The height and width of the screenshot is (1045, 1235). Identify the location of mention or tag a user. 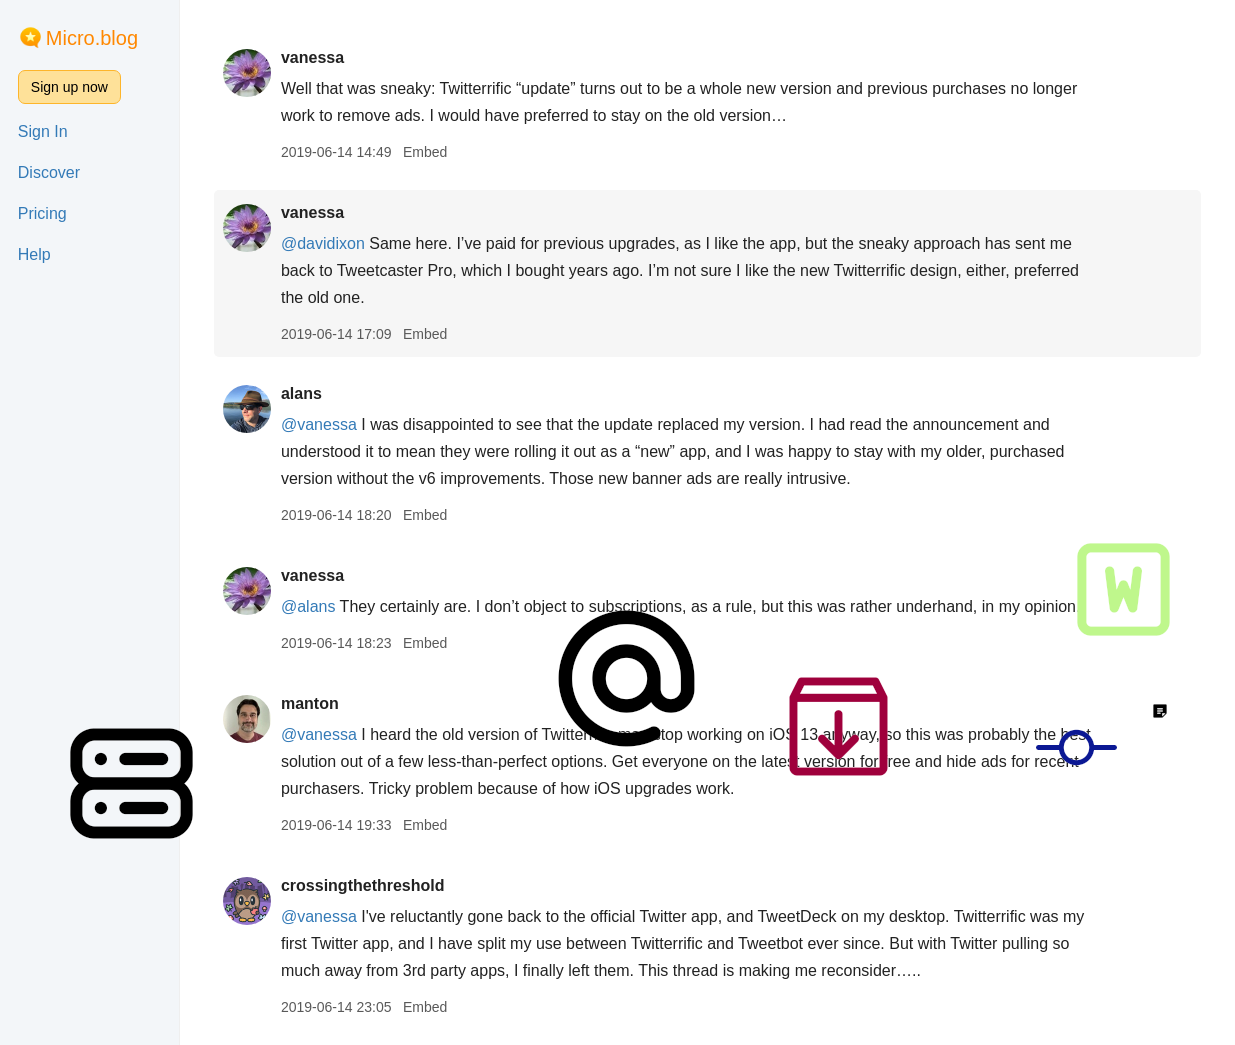
(626, 678).